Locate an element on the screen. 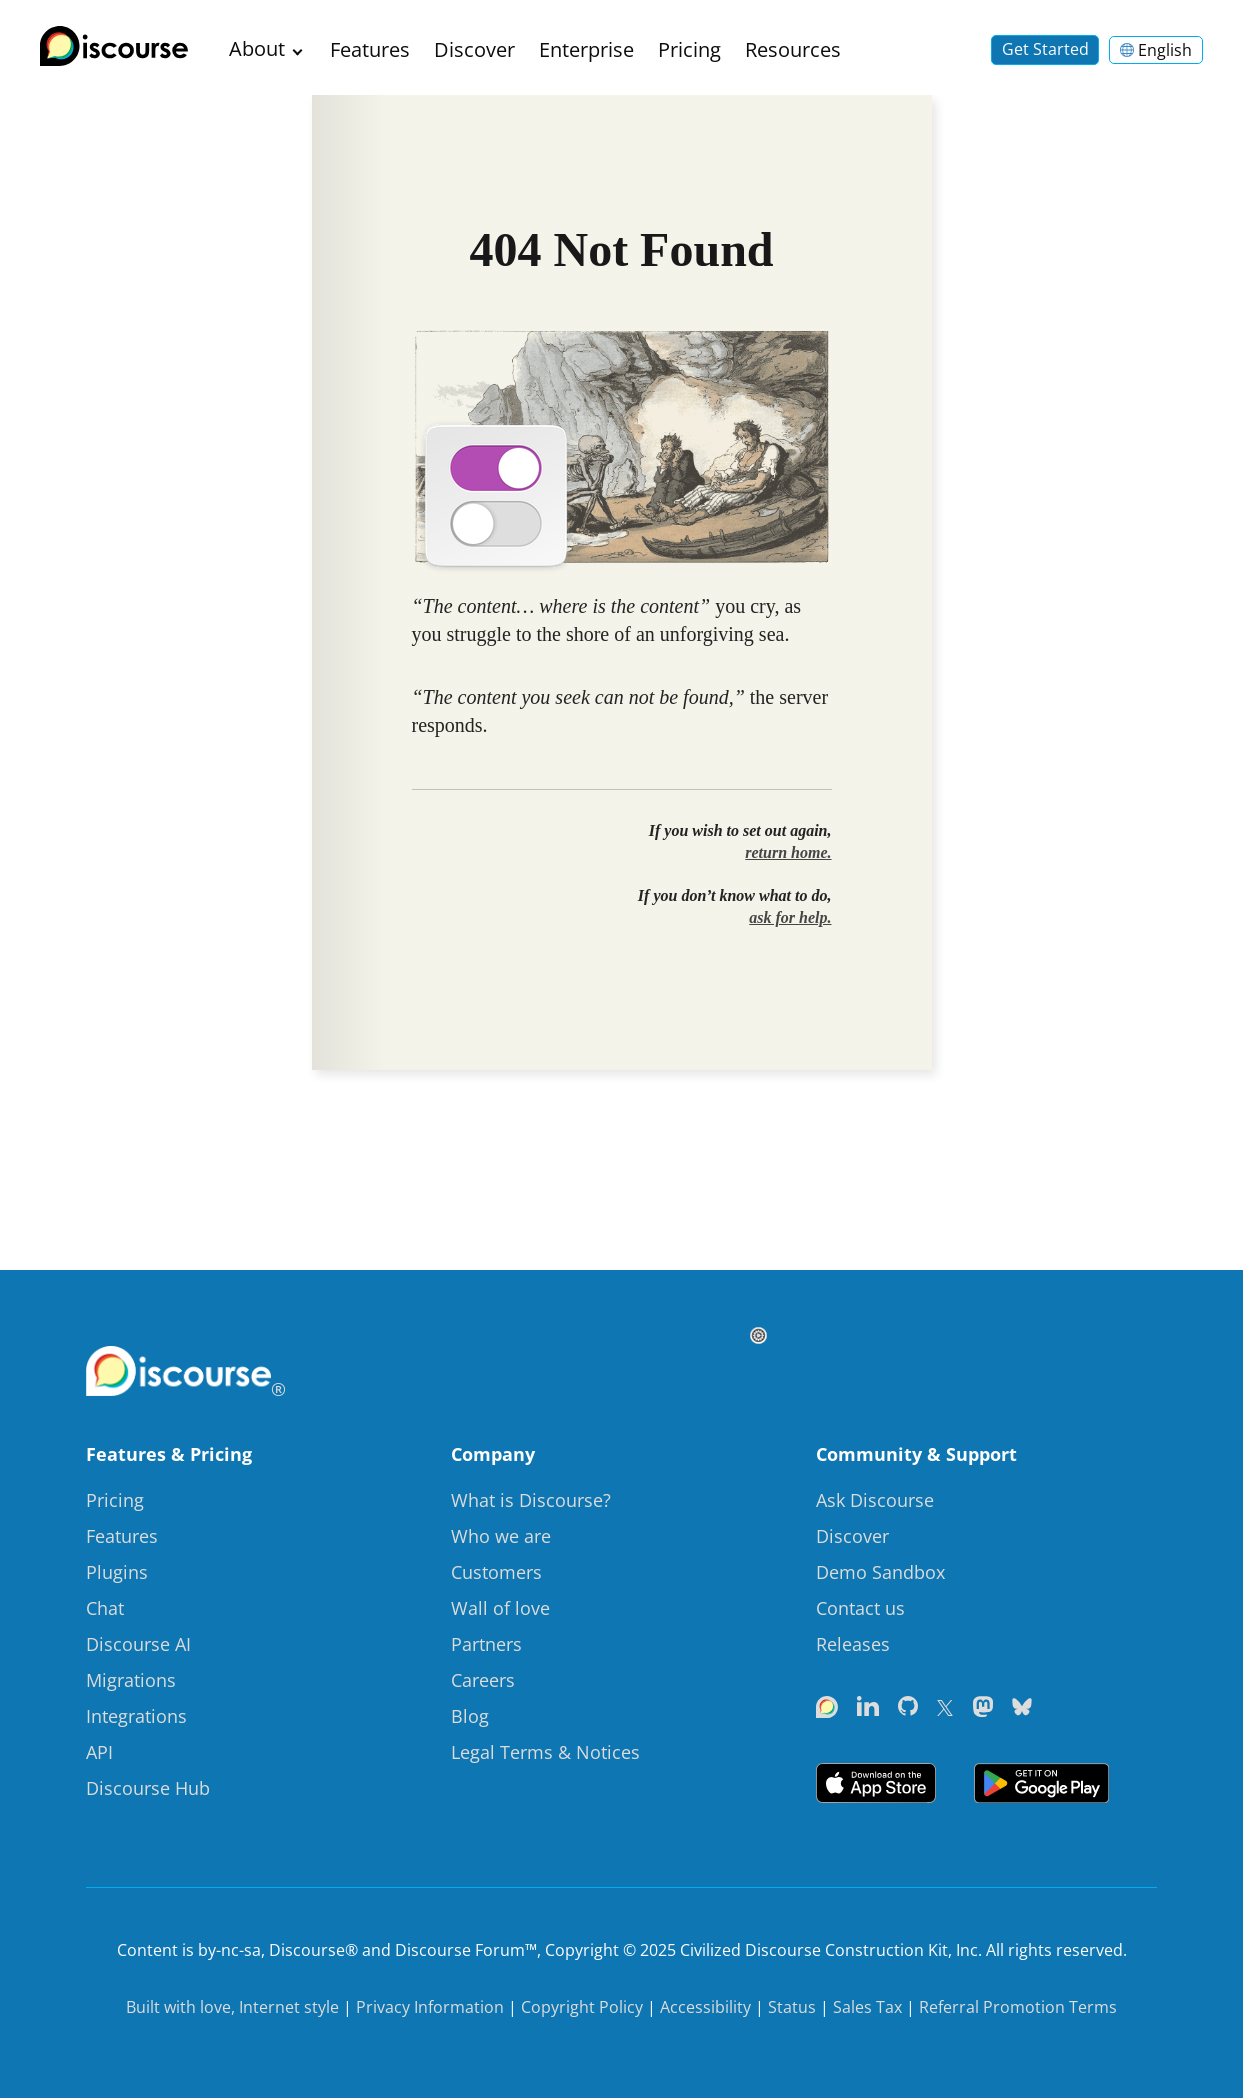  open gnome tweaks application is located at coordinates (496, 496).